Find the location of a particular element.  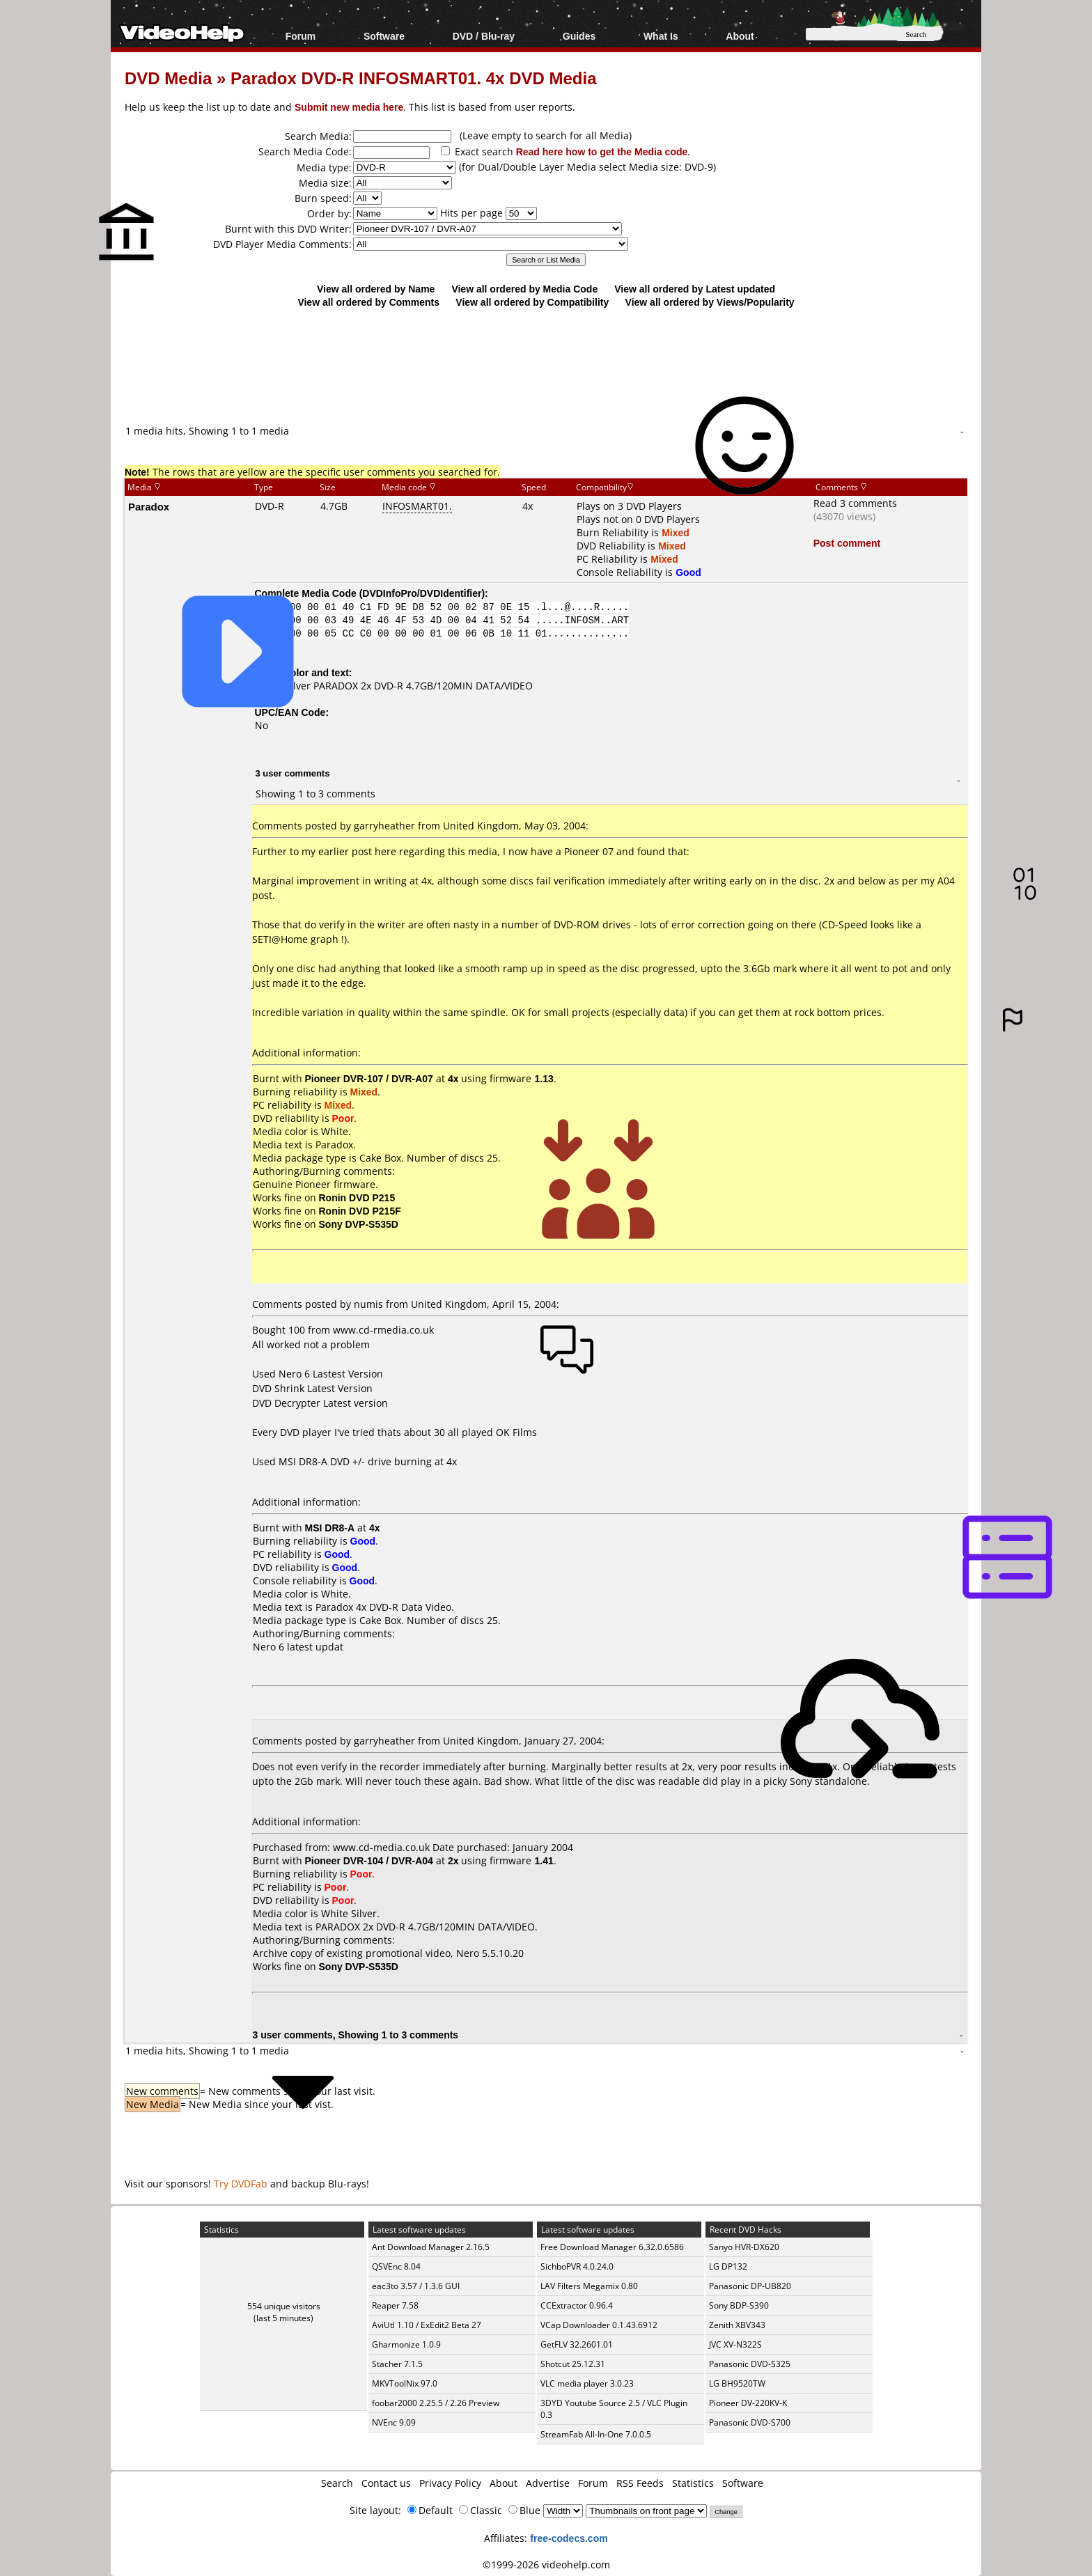

expand a dropdown menu is located at coordinates (303, 2084).